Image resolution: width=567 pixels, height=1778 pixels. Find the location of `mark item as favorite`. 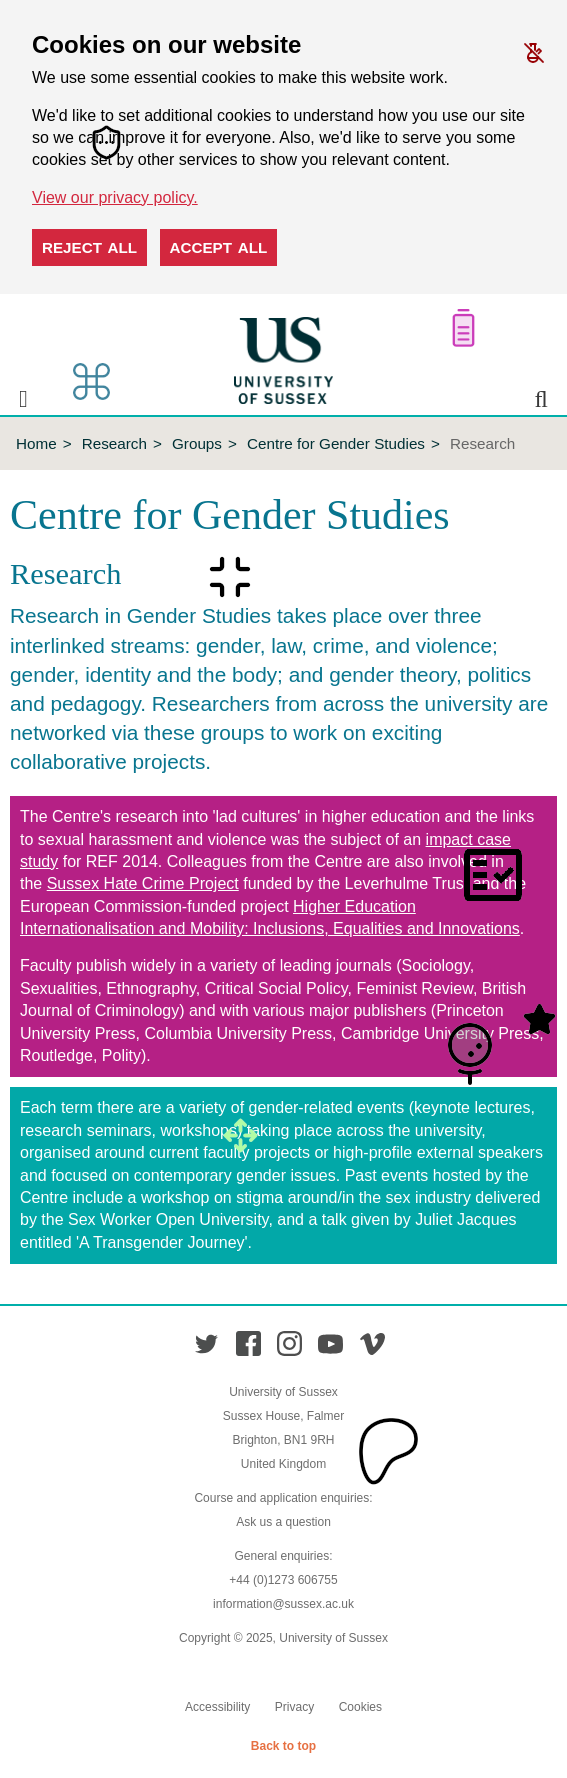

mark item as favorite is located at coordinates (539, 1019).